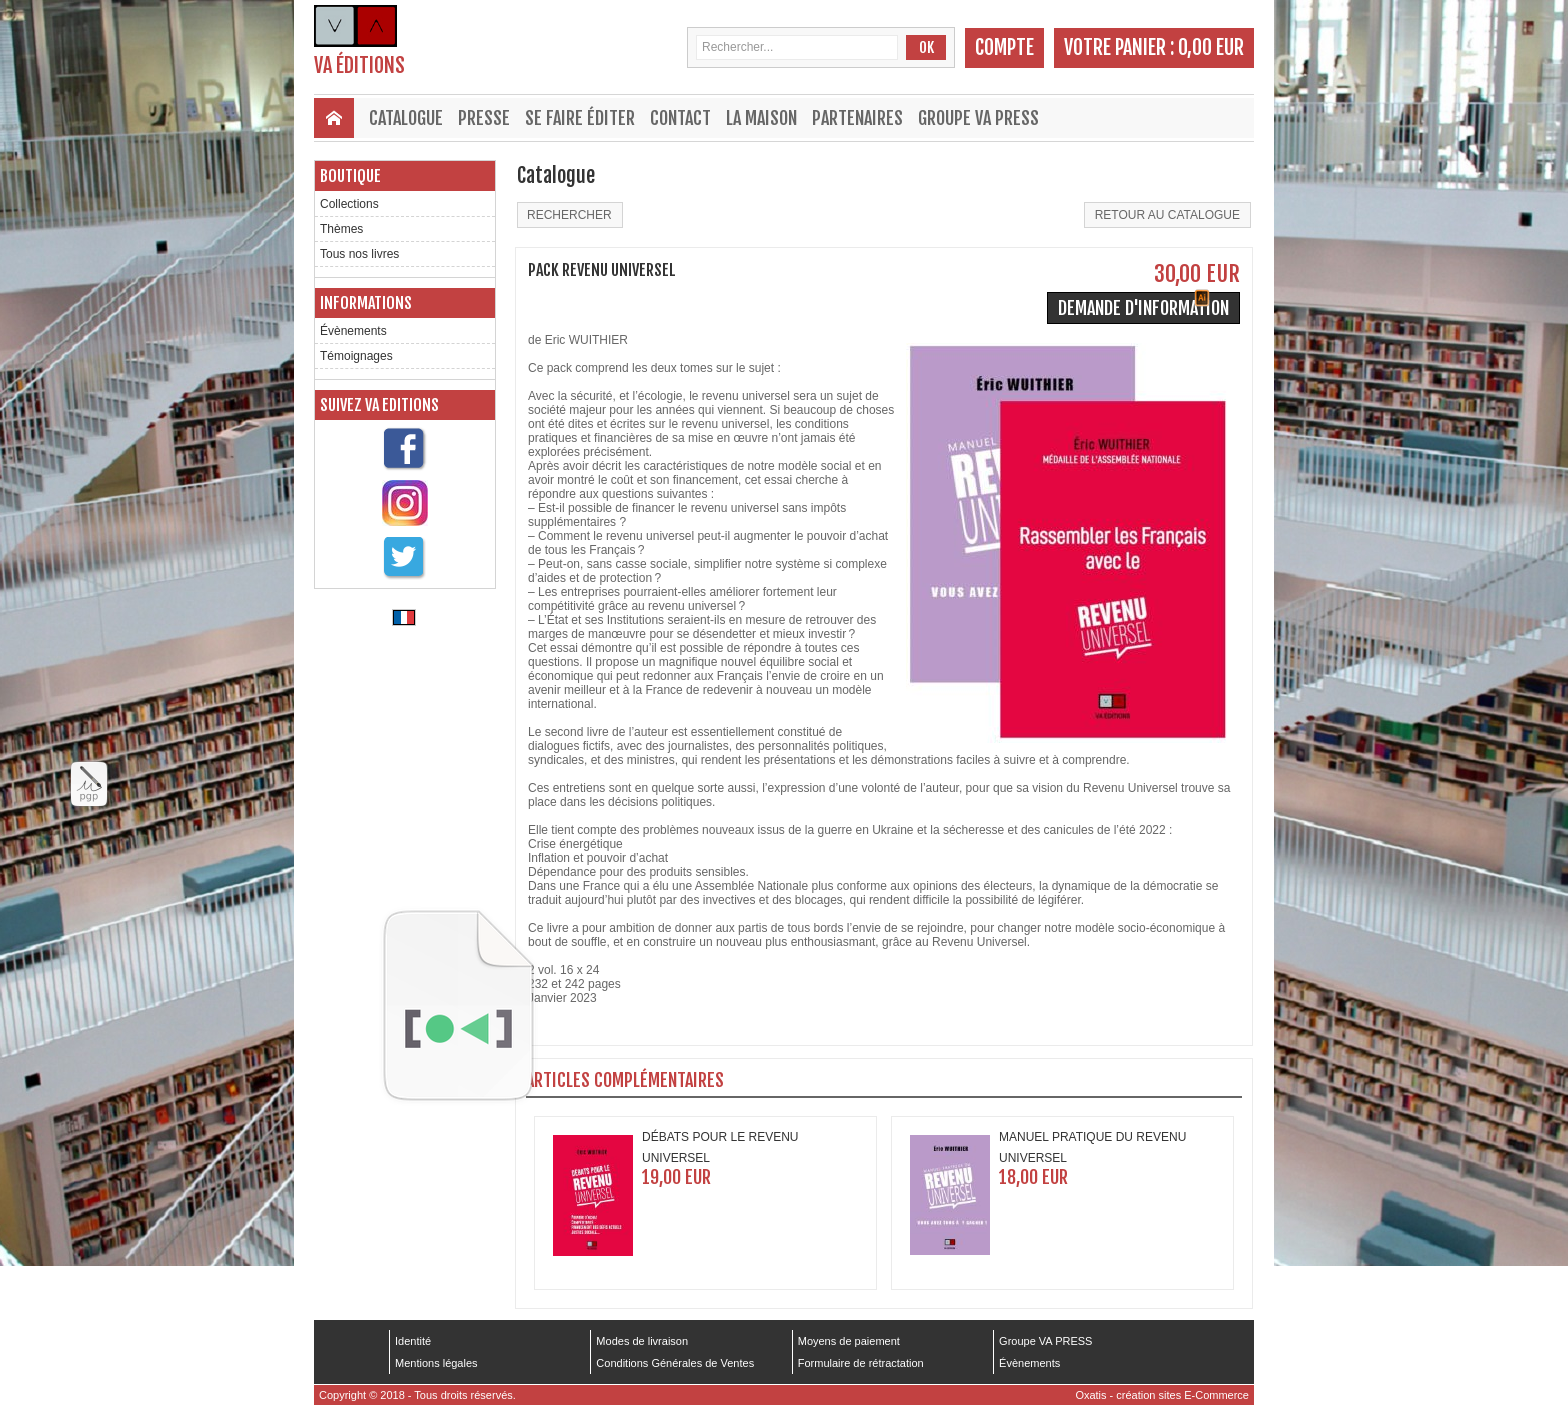 This screenshot has width=1568, height=1425. Describe the element at coordinates (1202, 298) in the screenshot. I see `open an Adobe Illustrator file` at that location.